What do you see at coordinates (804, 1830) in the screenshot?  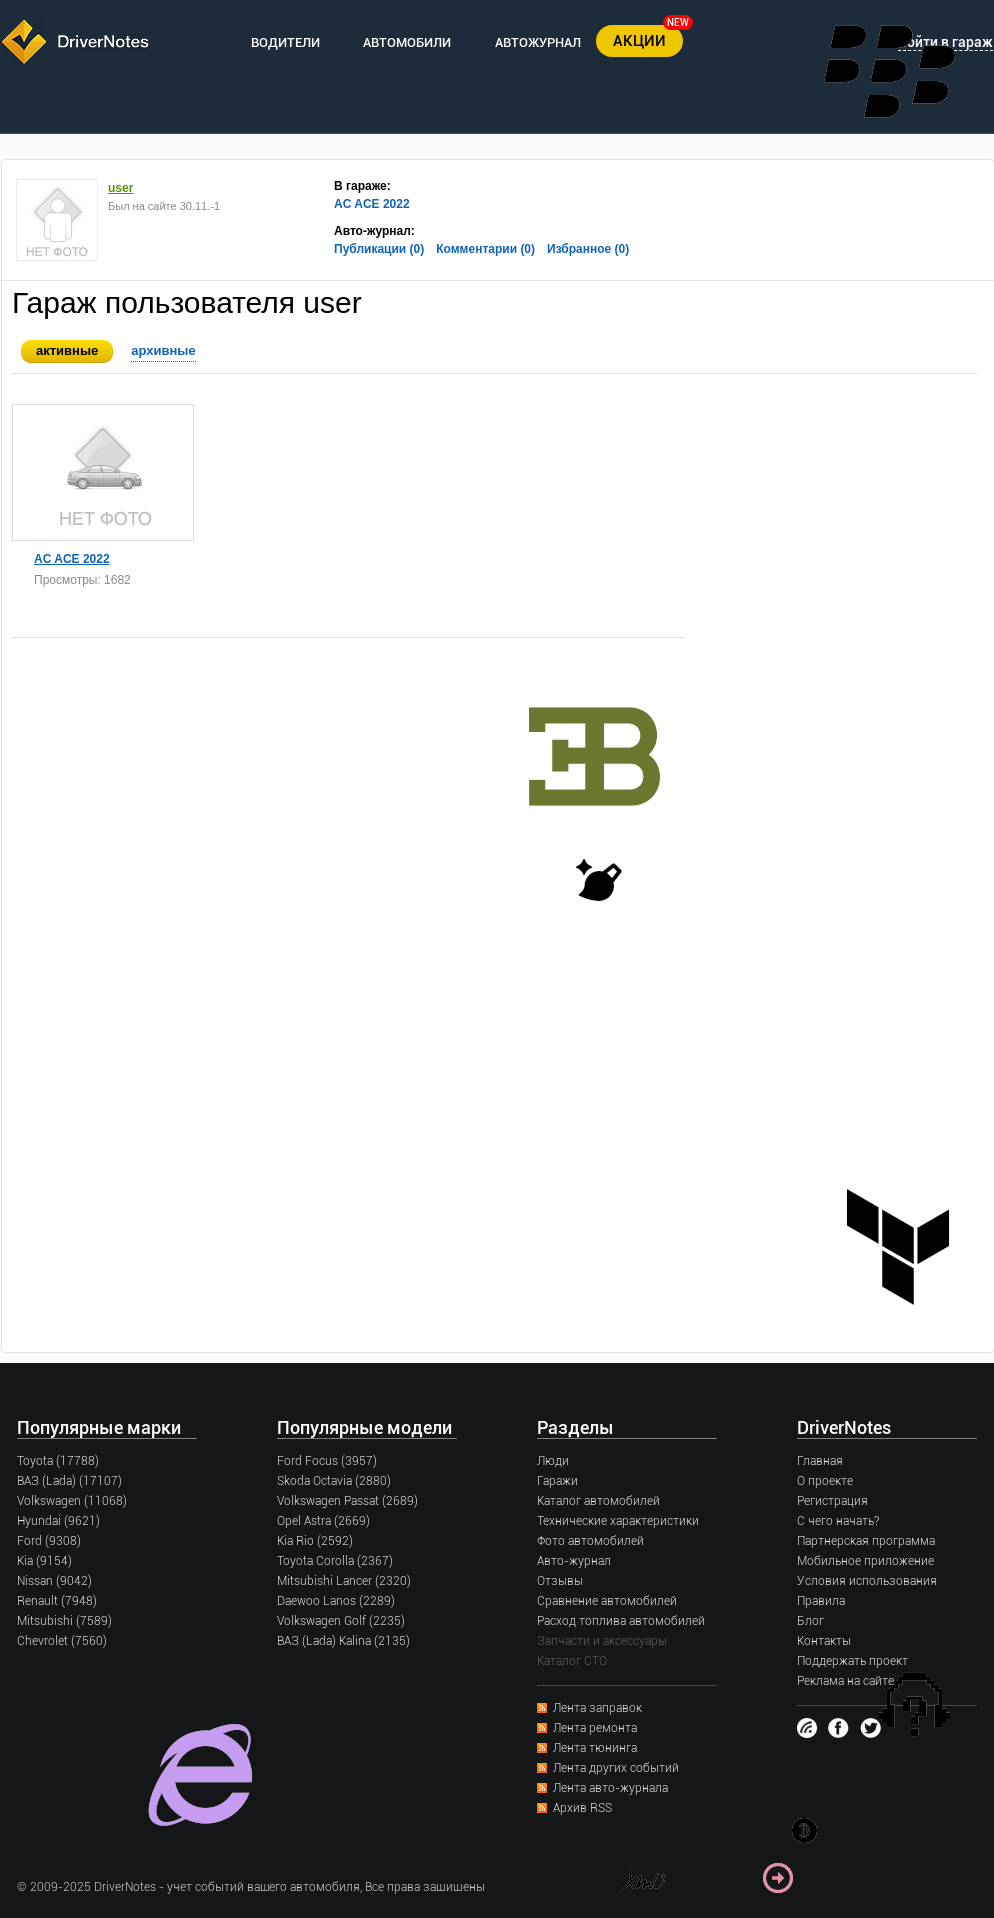 I see `bitcoin sv cryptocurrency logo` at bounding box center [804, 1830].